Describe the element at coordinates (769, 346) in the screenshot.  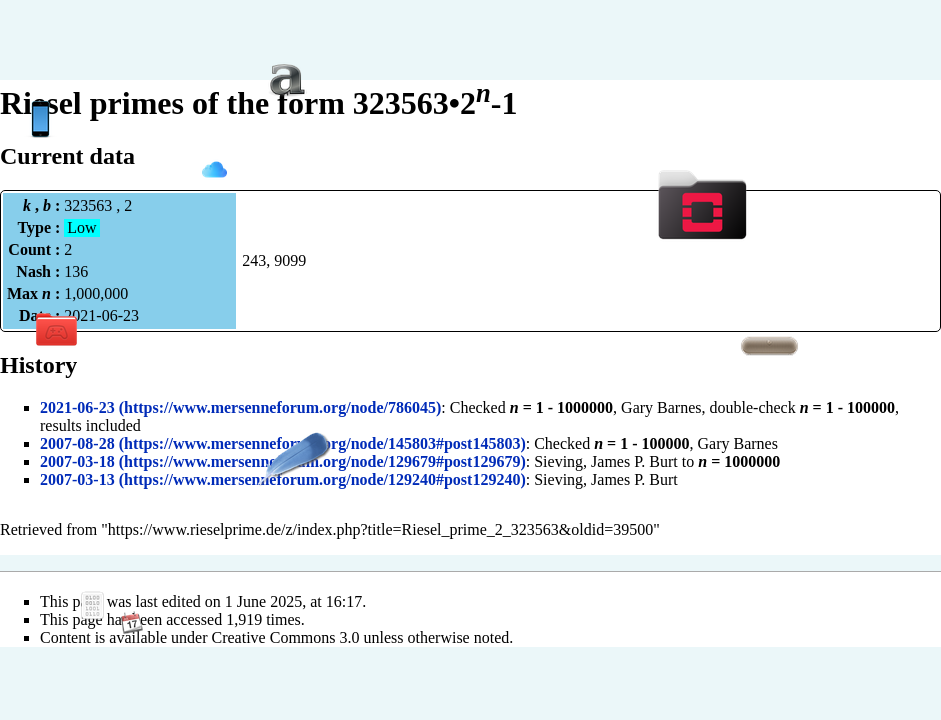
I see `beats pill speaker in champagne color` at that location.